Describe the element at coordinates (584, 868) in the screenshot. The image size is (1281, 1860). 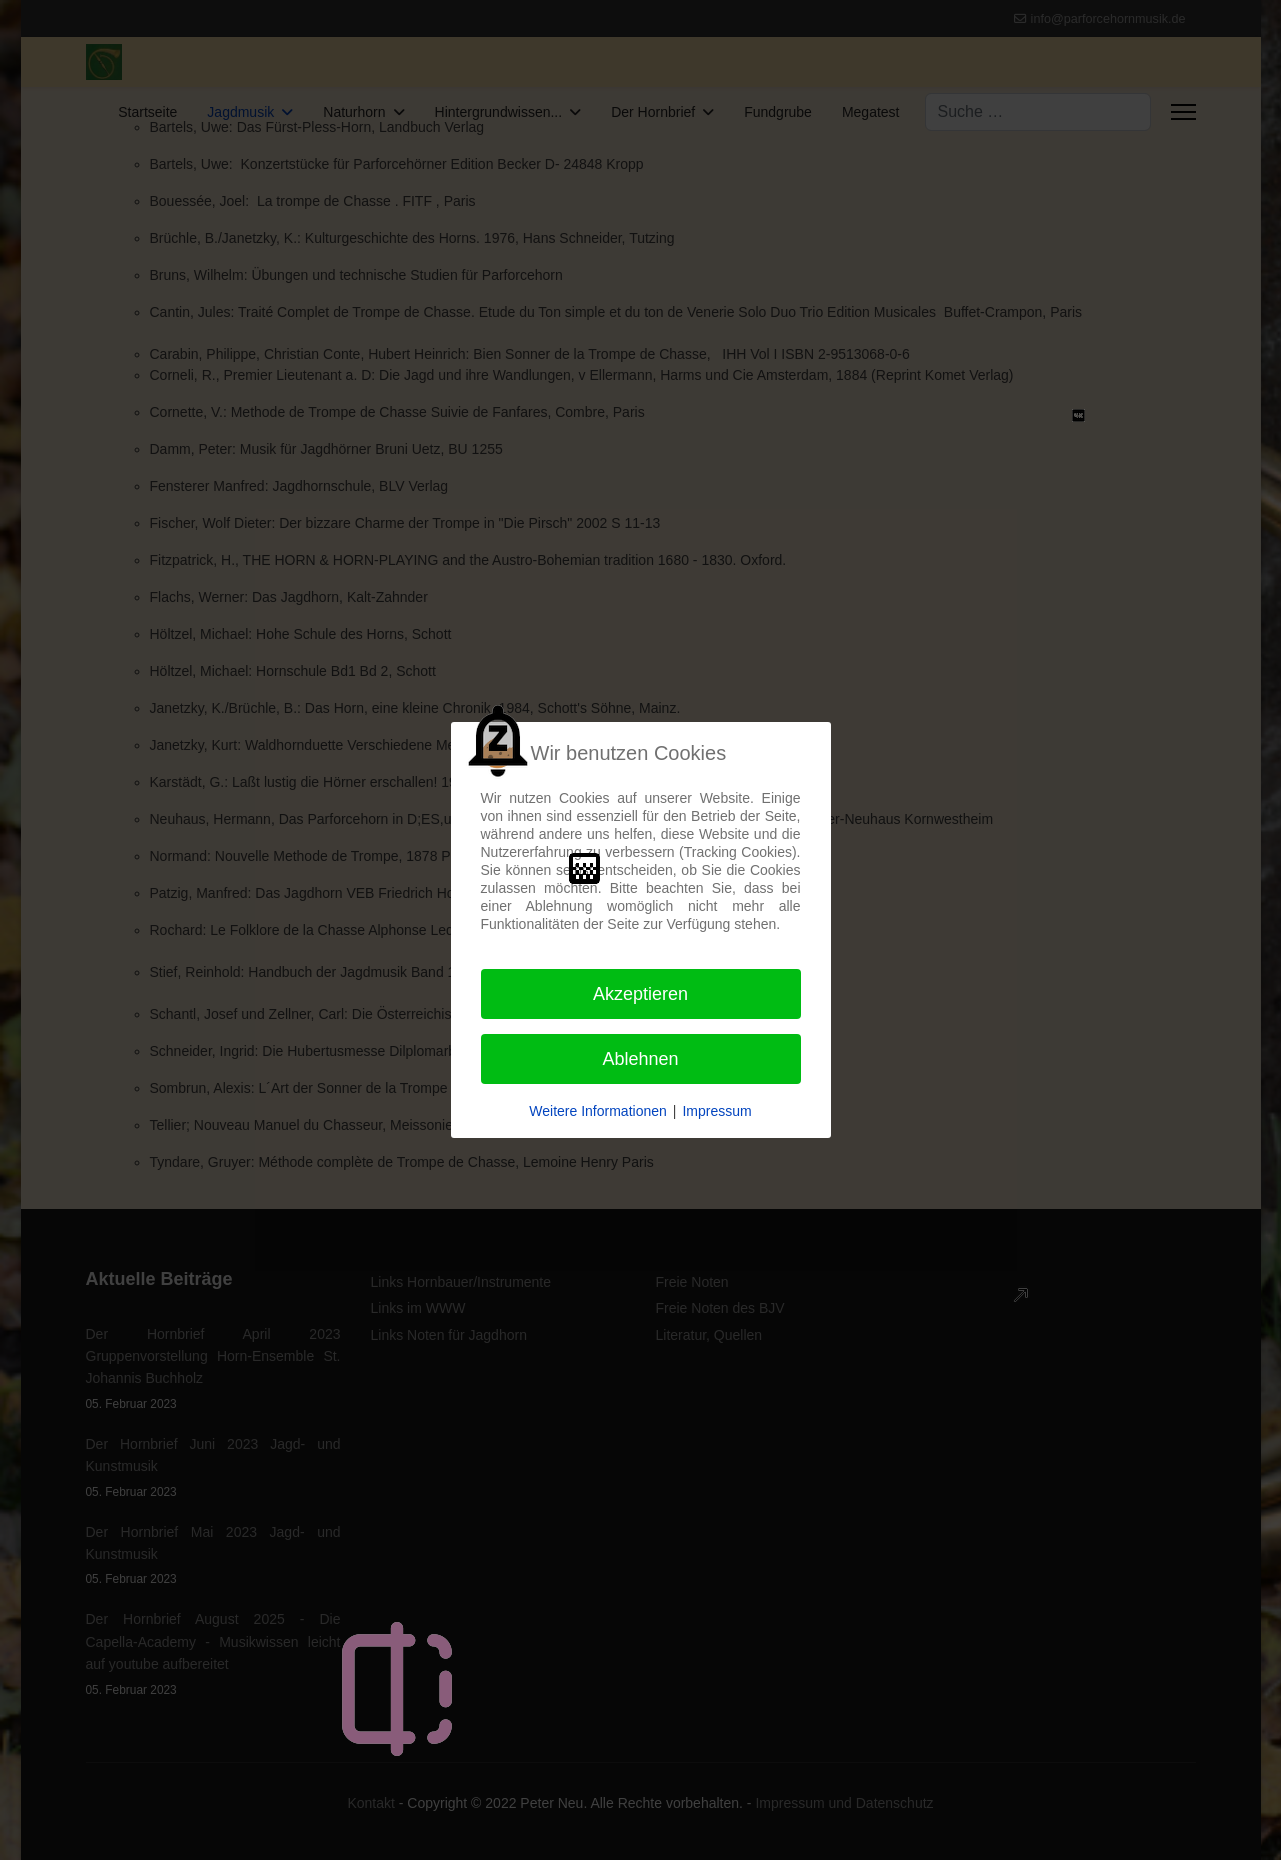
I see `apply a gradient effect to an image` at that location.